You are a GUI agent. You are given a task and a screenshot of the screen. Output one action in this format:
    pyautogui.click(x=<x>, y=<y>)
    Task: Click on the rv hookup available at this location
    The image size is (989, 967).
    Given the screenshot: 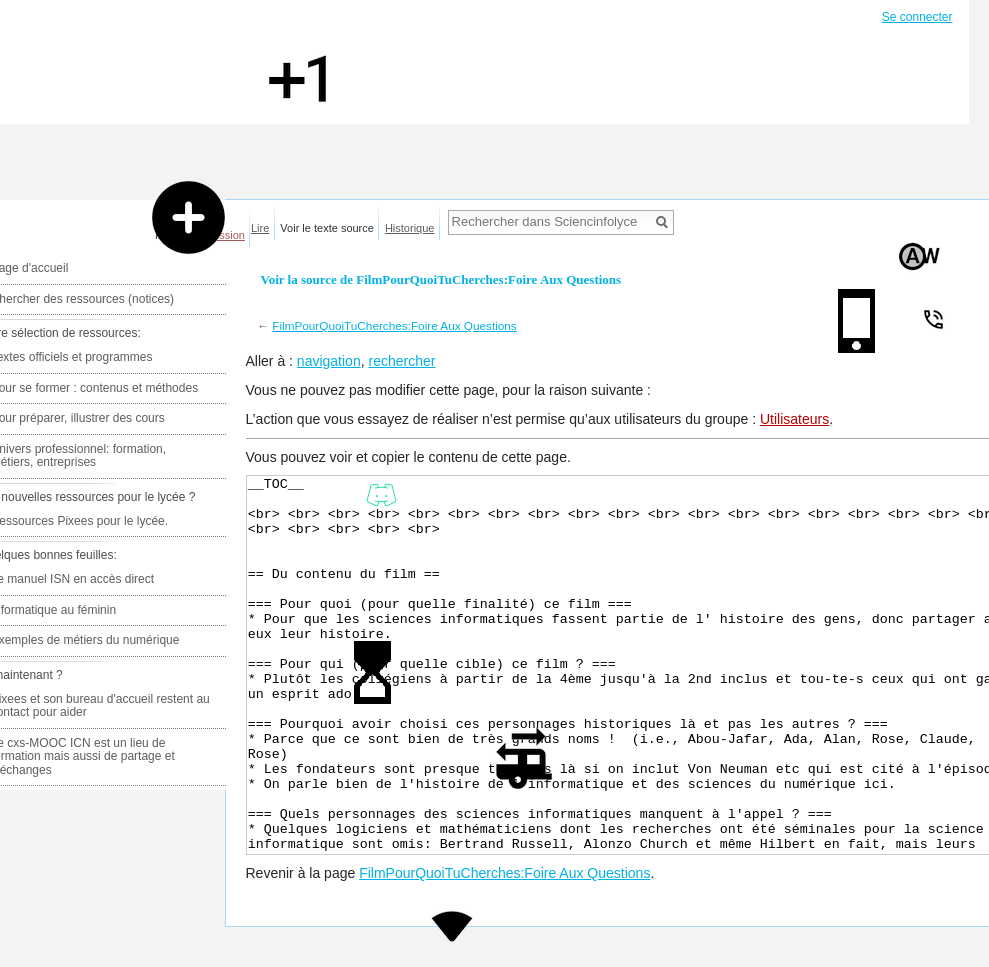 What is the action you would take?
    pyautogui.click(x=521, y=758)
    